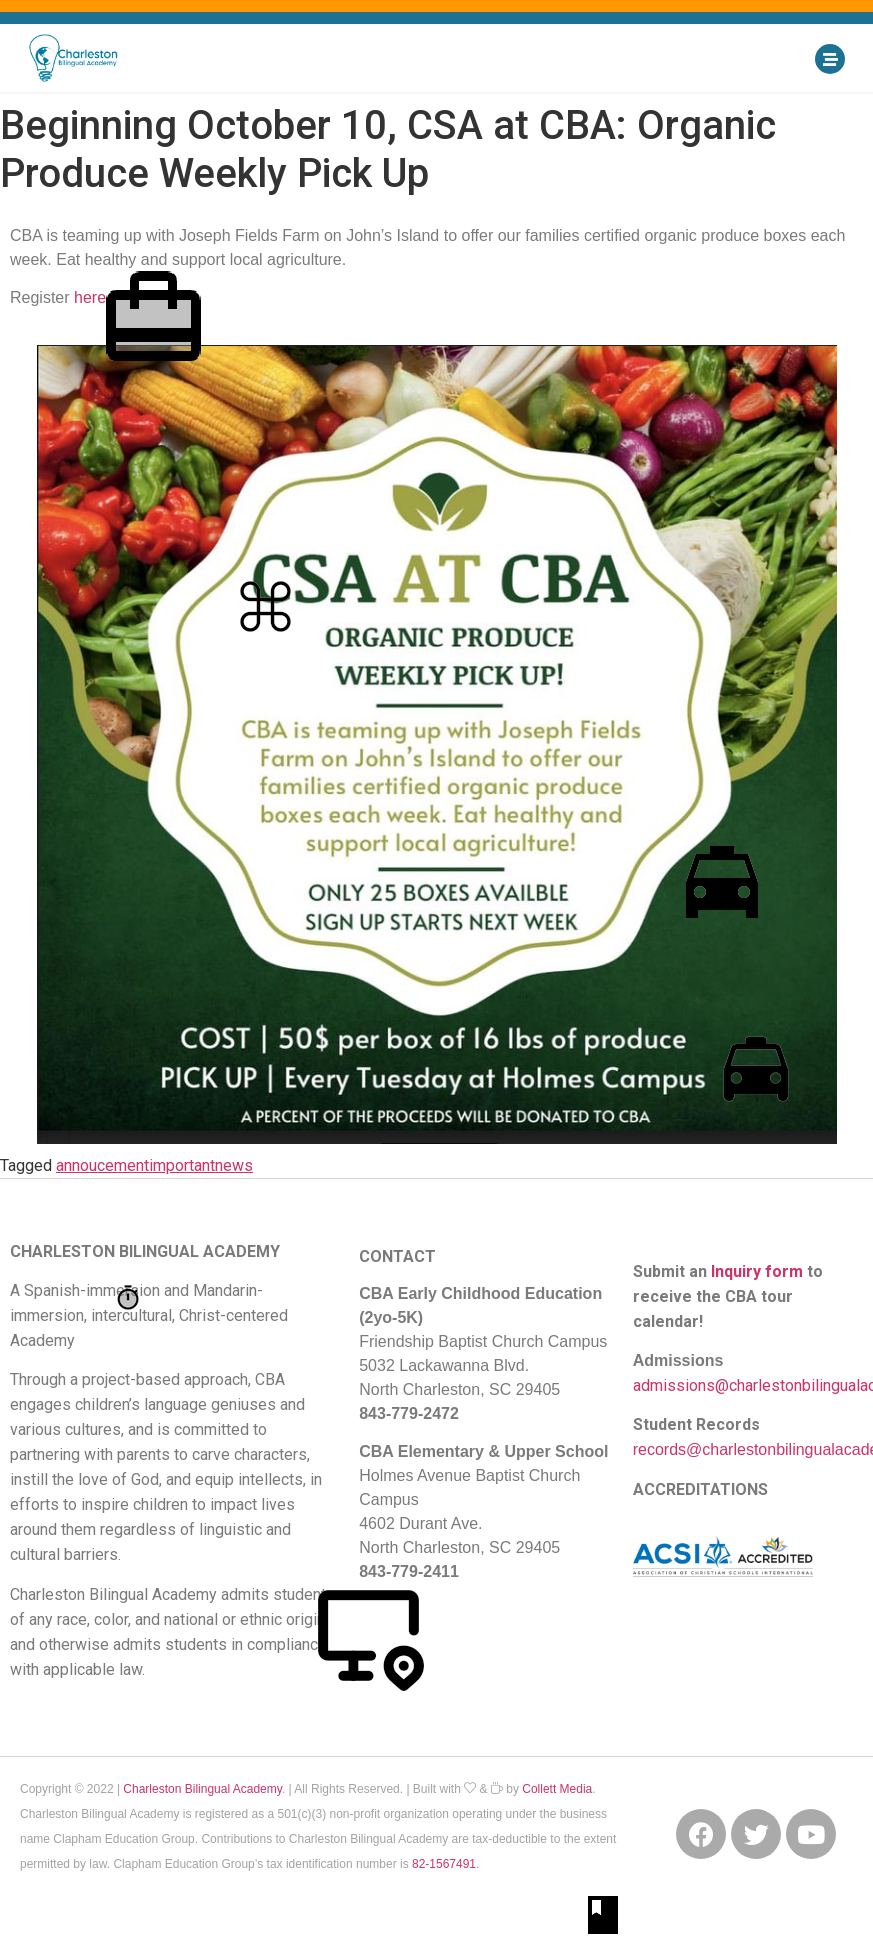 The image size is (873, 1960). Describe the element at coordinates (265, 606) in the screenshot. I see `keyboard shortcut or command key symbol` at that location.